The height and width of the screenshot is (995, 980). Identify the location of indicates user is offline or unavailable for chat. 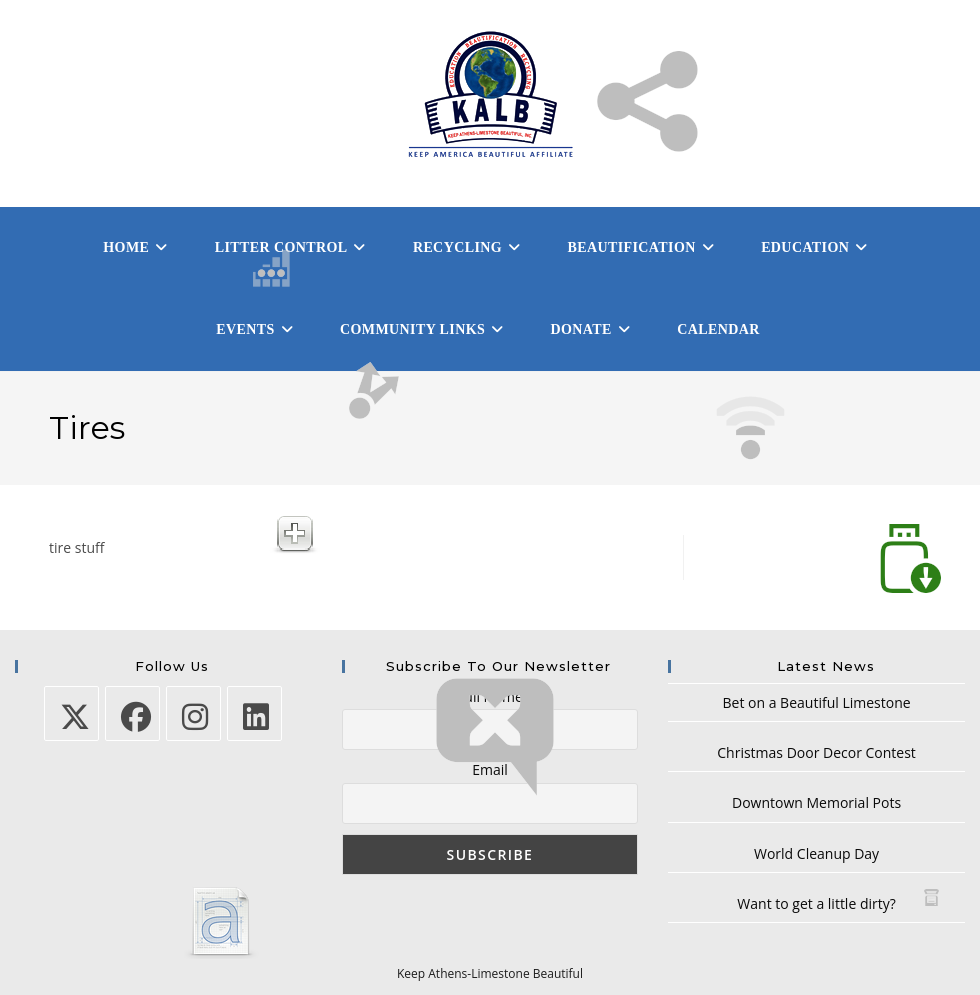
(495, 737).